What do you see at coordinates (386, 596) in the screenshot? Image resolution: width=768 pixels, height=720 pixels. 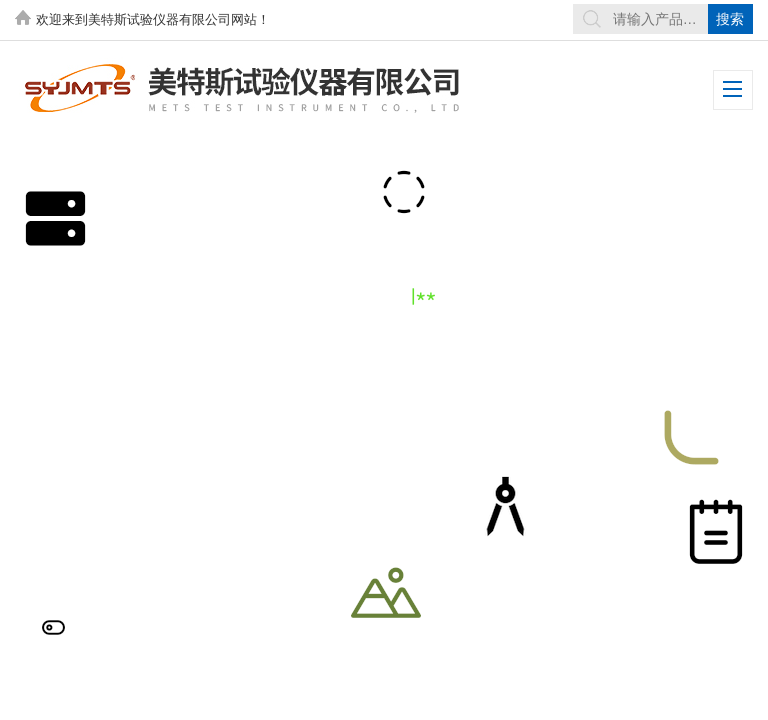 I see `view landscape or nature photos` at bounding box center [386, 596].